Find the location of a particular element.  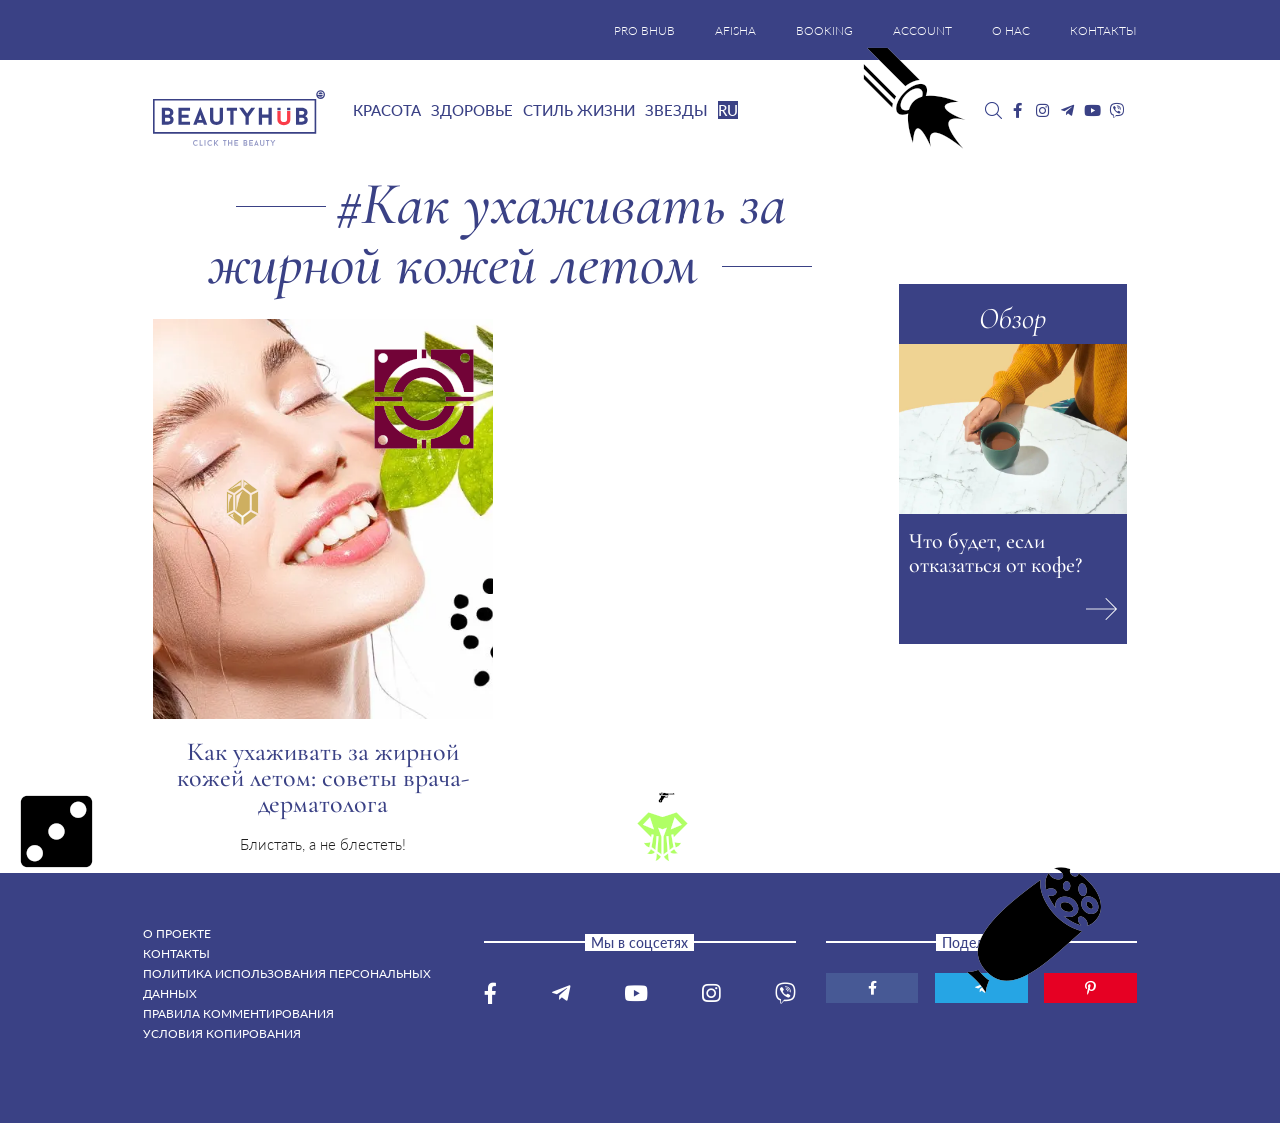

collect or spend in-game currency is located at coordinates (242, 502).